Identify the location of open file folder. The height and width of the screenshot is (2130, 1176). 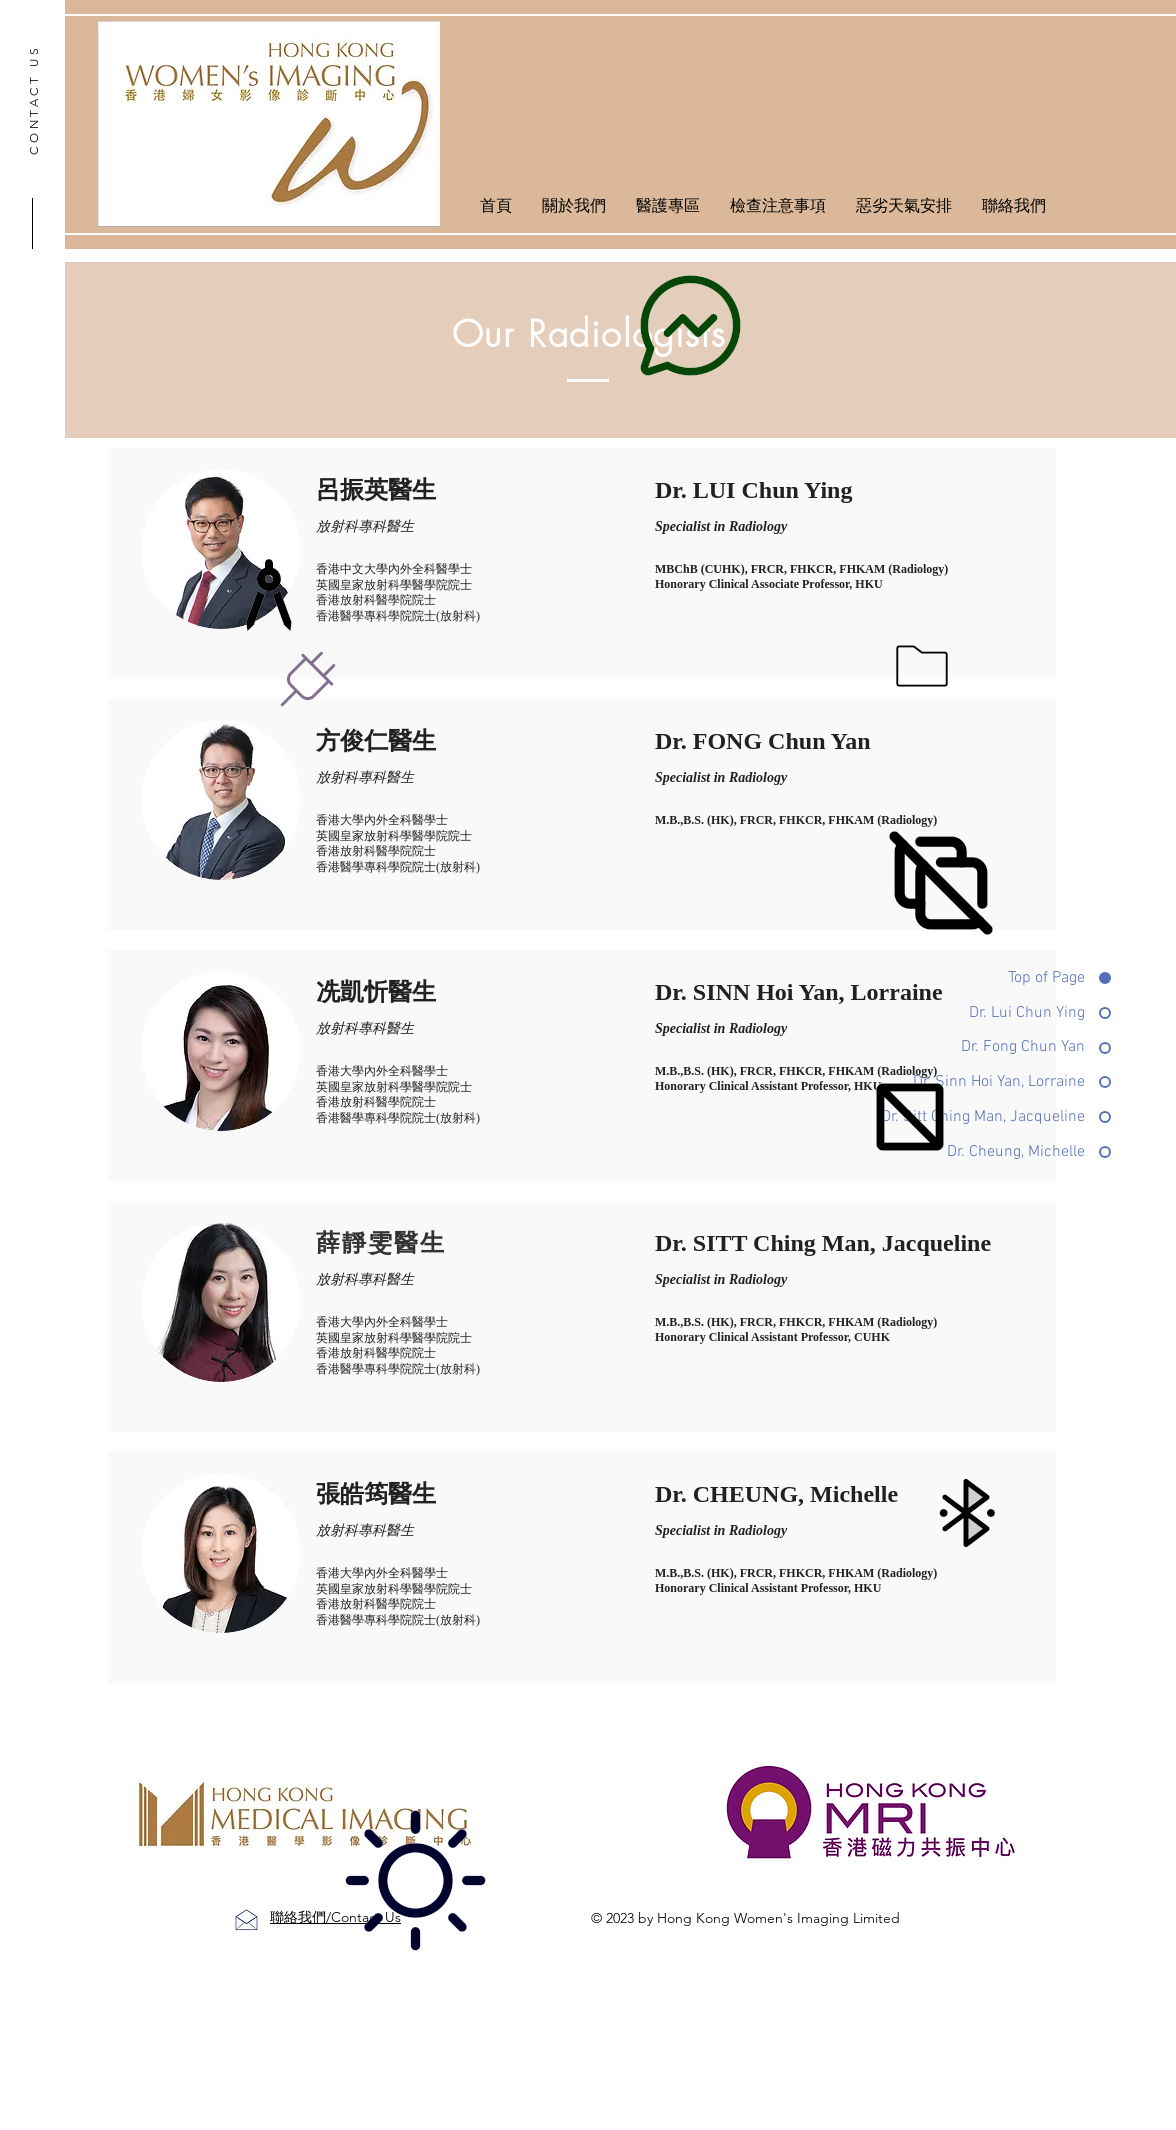
(922, 665).